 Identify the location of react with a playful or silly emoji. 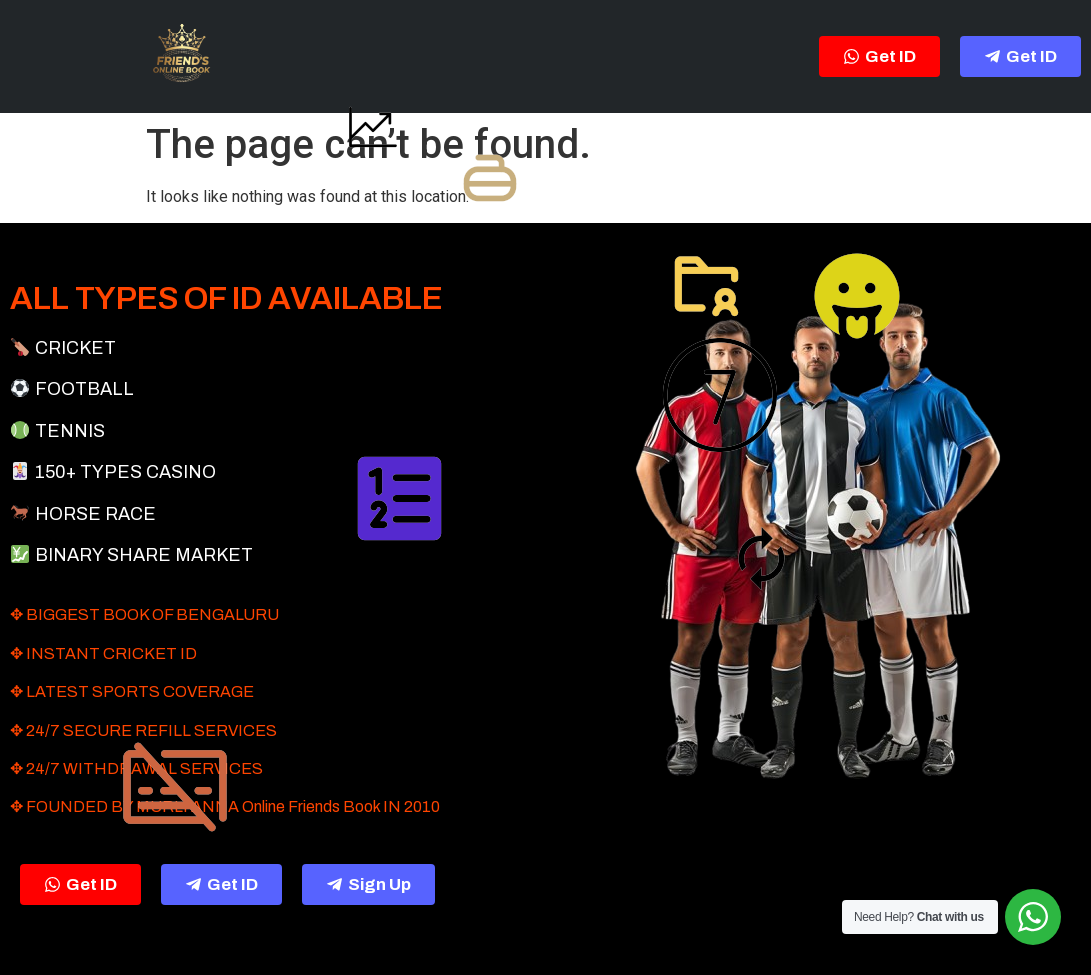
(857, 296).